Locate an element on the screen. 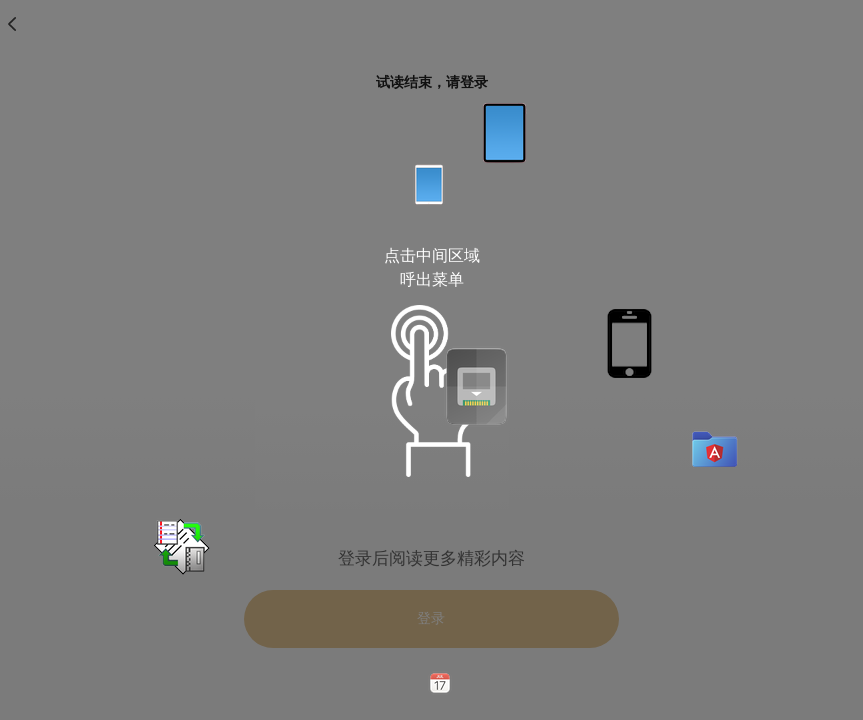  connected iPad Pro device is located at coordinates (429, 185).